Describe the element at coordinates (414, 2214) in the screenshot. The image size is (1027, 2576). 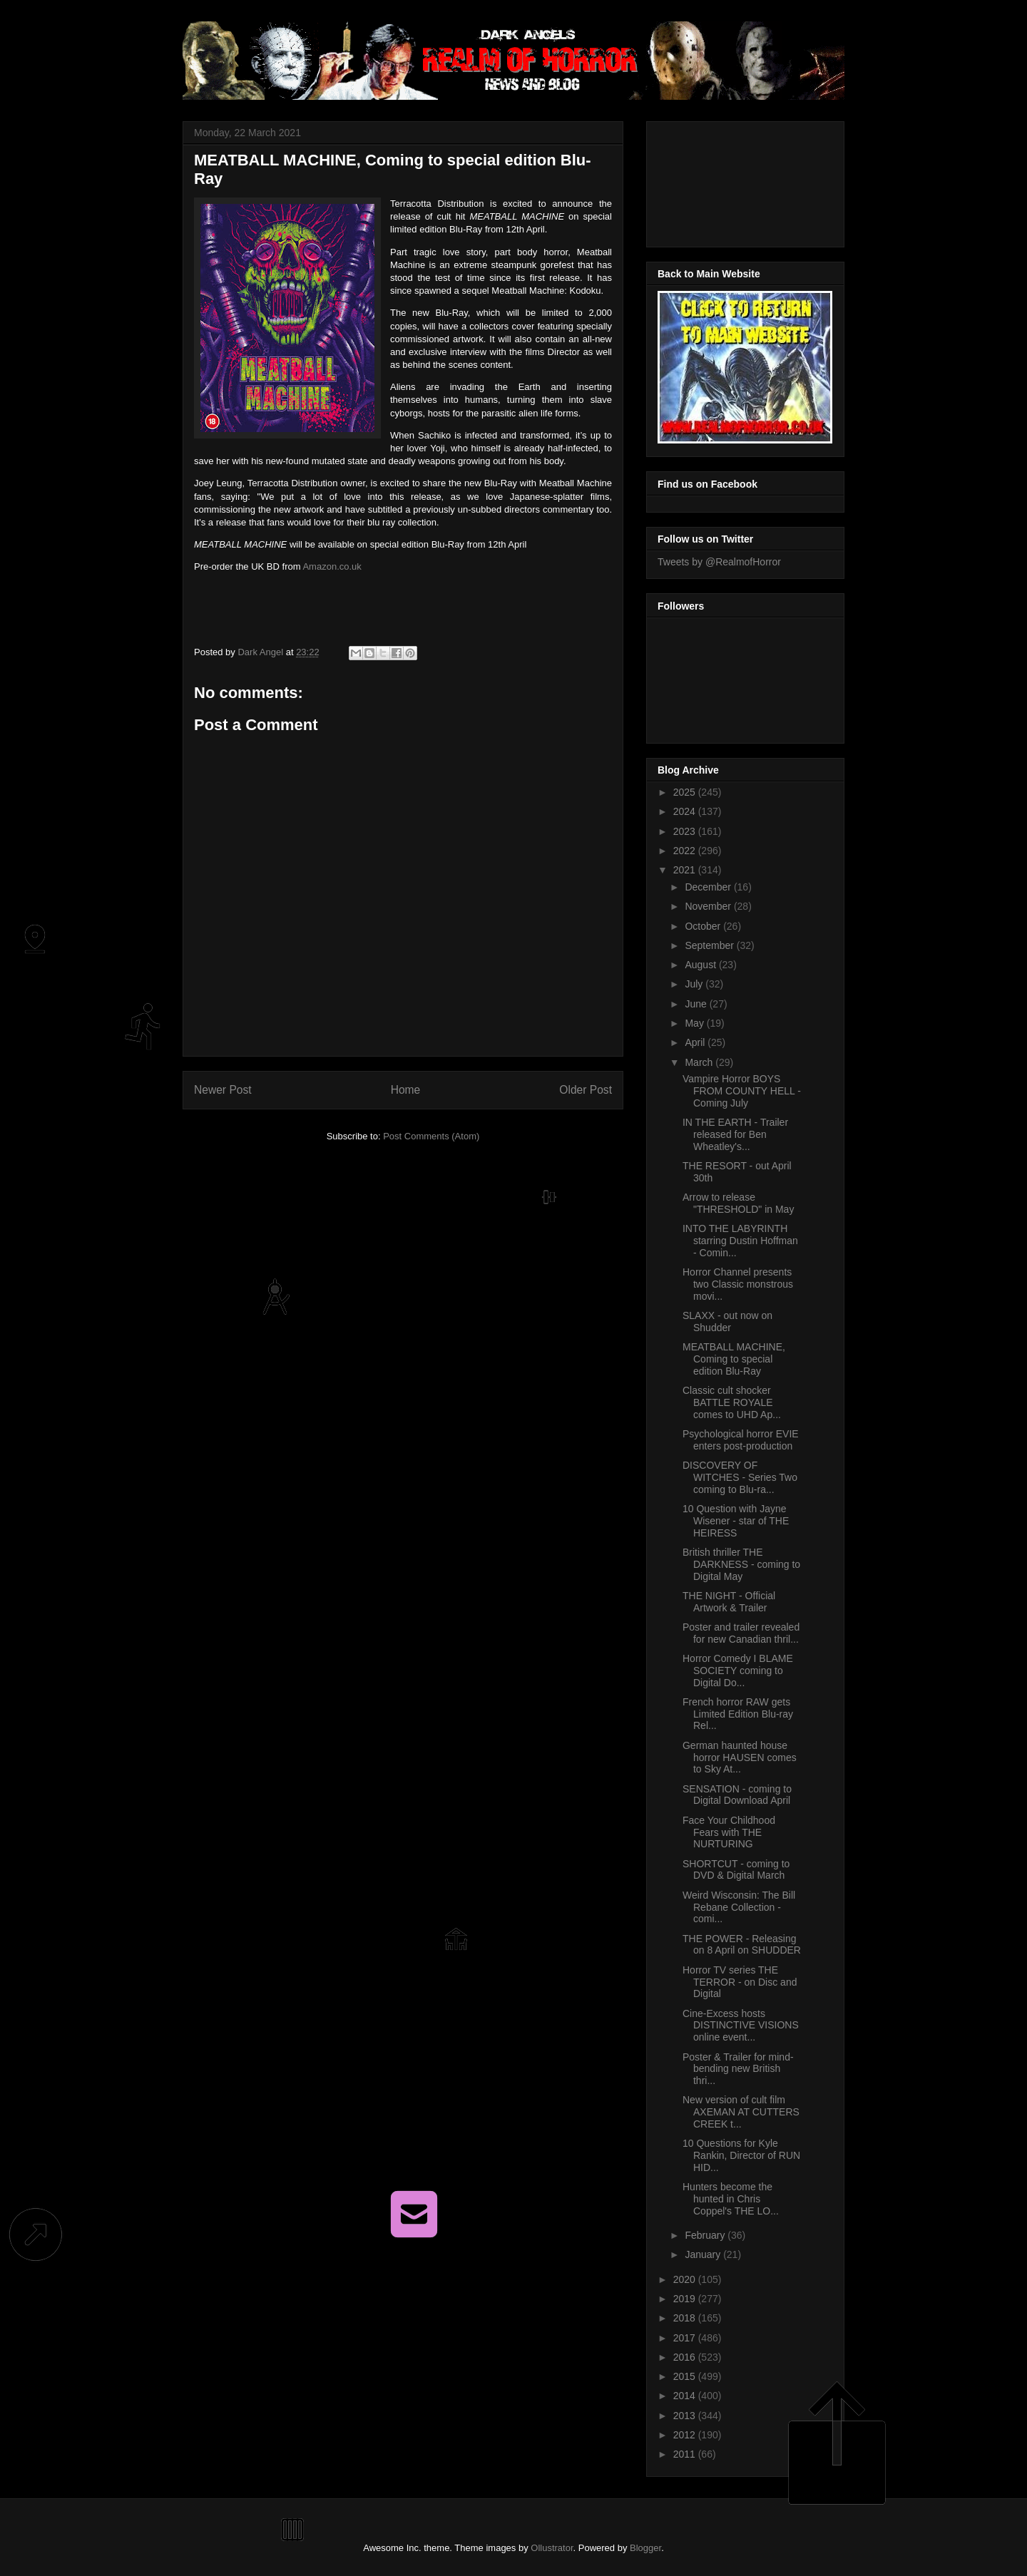
I see `open your email inbox` at that location.